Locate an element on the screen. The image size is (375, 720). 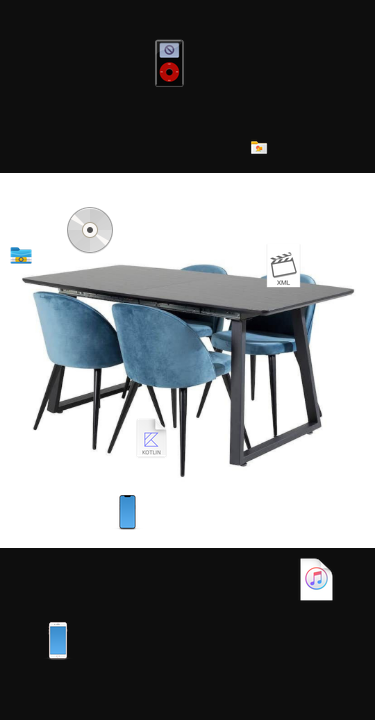
a kotlin source code file is located at coordinates (151, 438).